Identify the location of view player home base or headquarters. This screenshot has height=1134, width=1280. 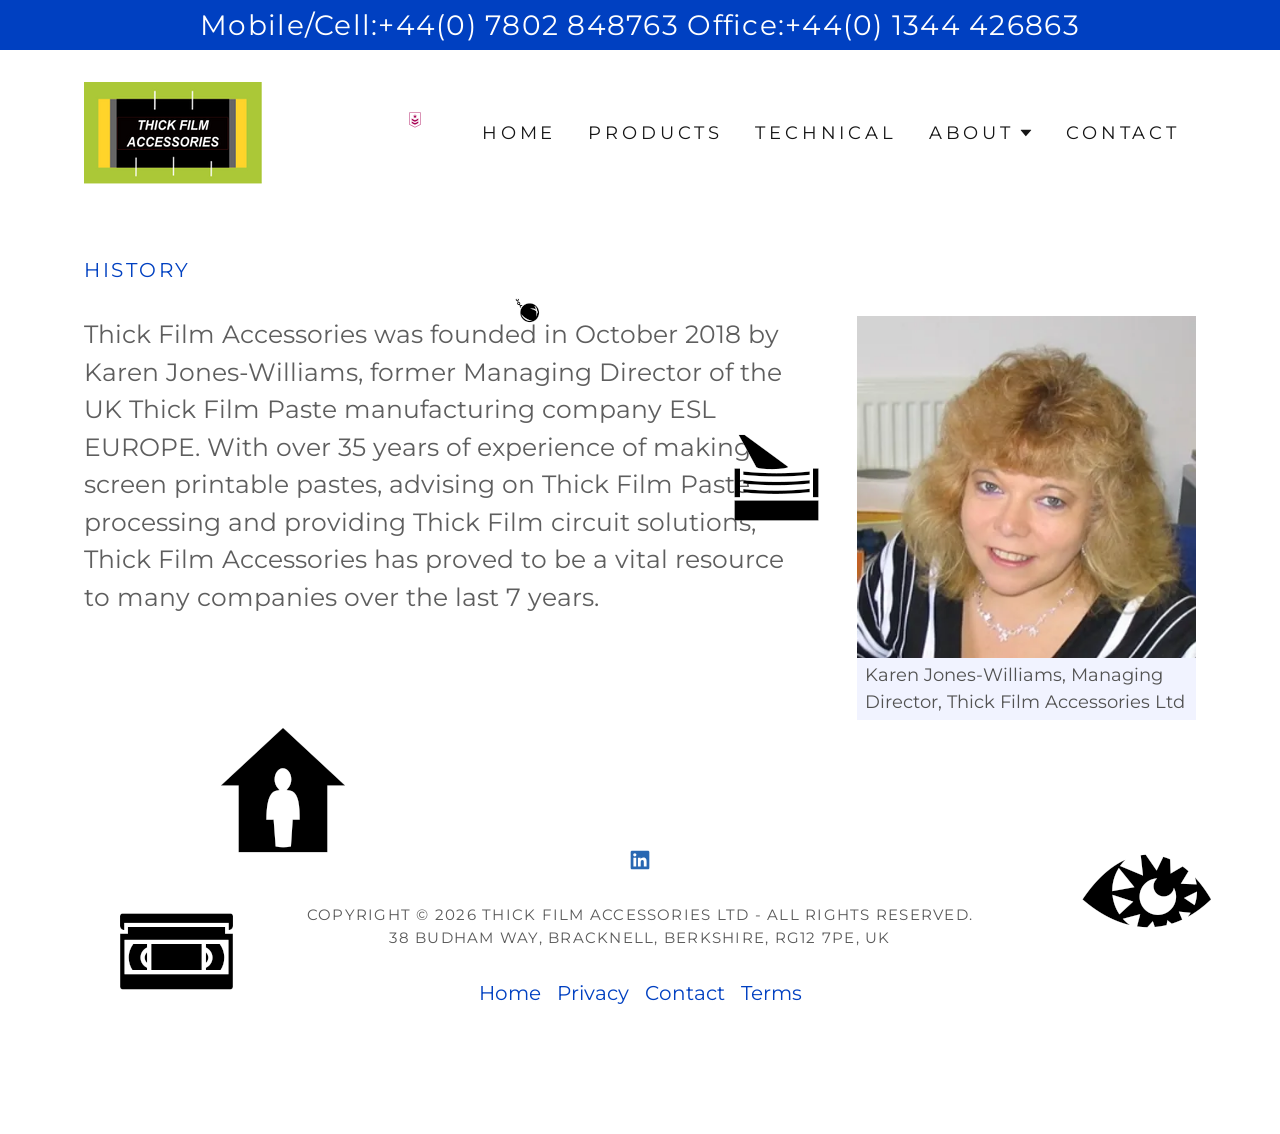
(283, 790).